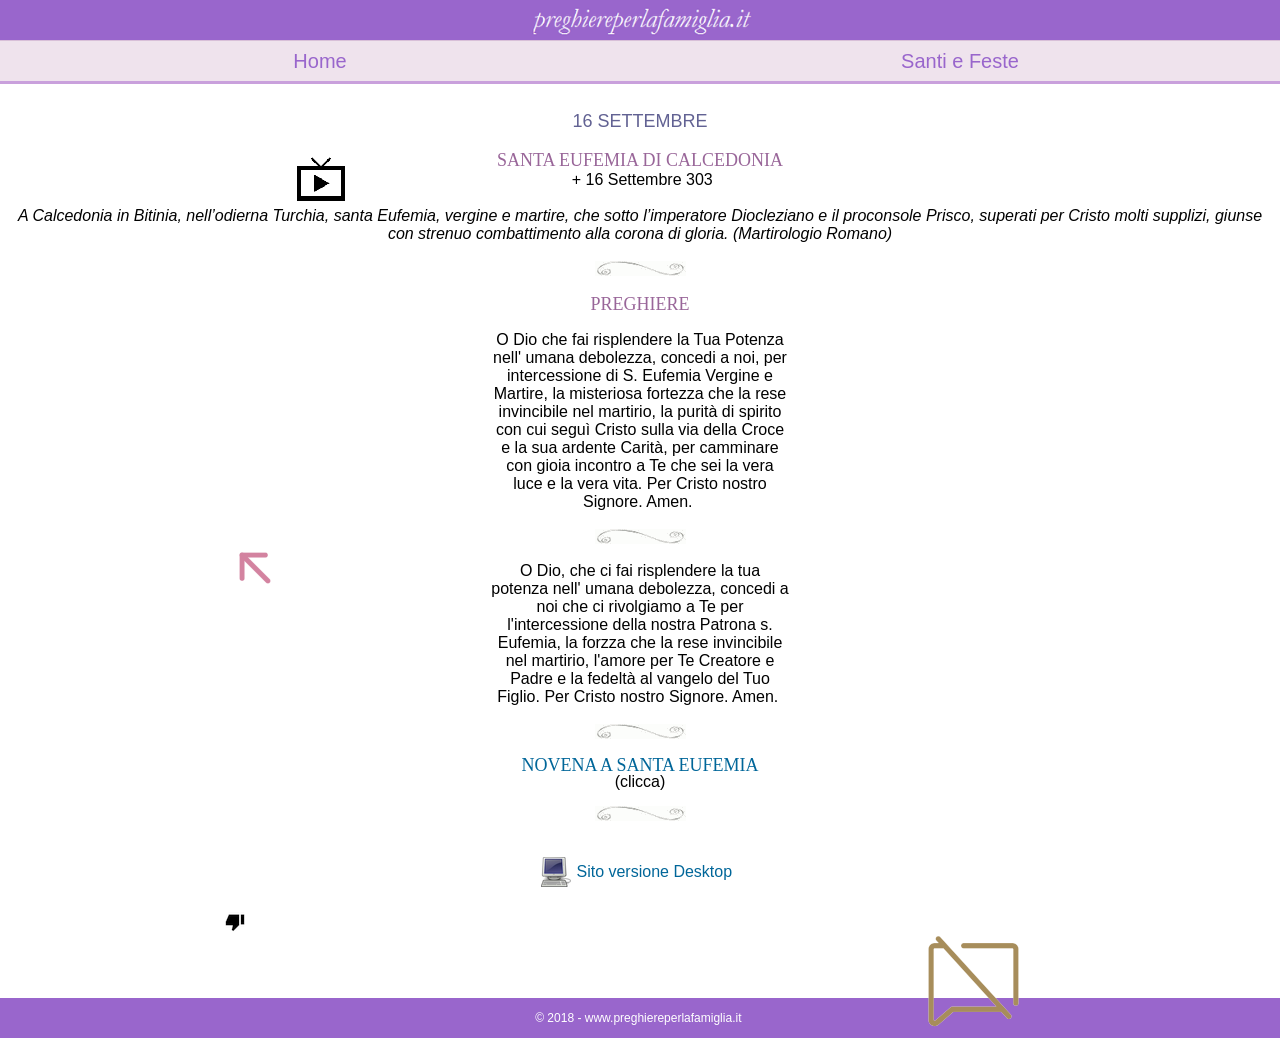 The height and width of the screenshot is (1038, 1280). I want to click on navigate back to previous screen, so click(255, 568).